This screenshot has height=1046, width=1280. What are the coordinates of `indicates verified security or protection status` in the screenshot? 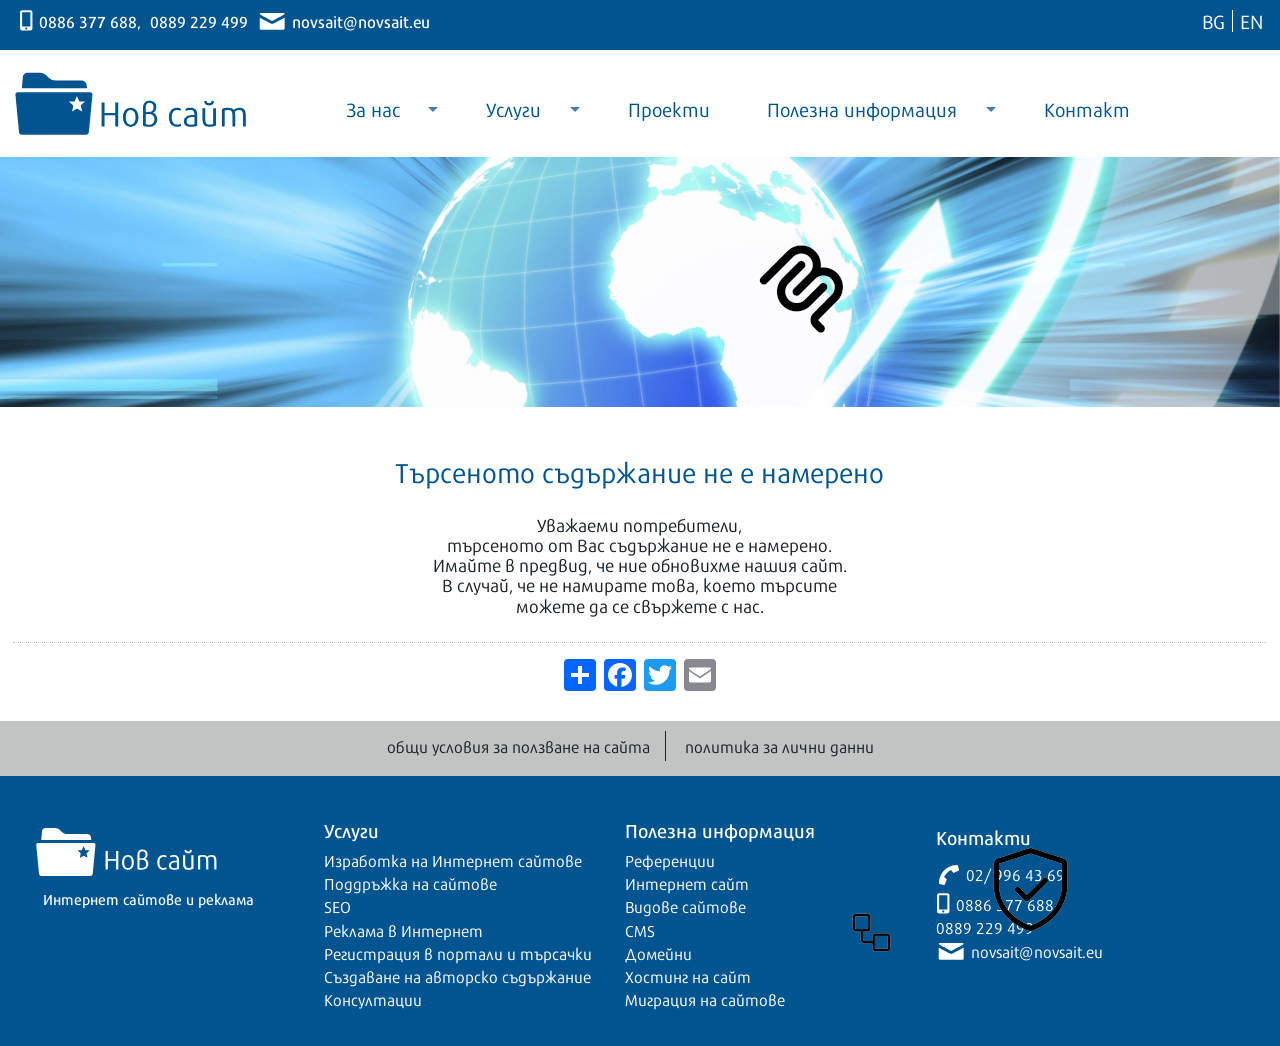 It's located at (1030, 890).